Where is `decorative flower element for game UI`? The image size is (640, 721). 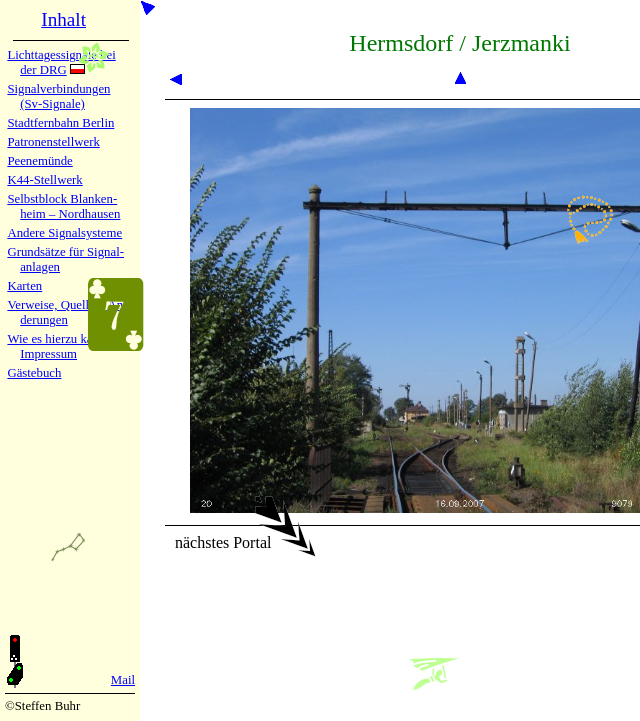
decorative flower element for game UI is located at coordinates (93, 57).